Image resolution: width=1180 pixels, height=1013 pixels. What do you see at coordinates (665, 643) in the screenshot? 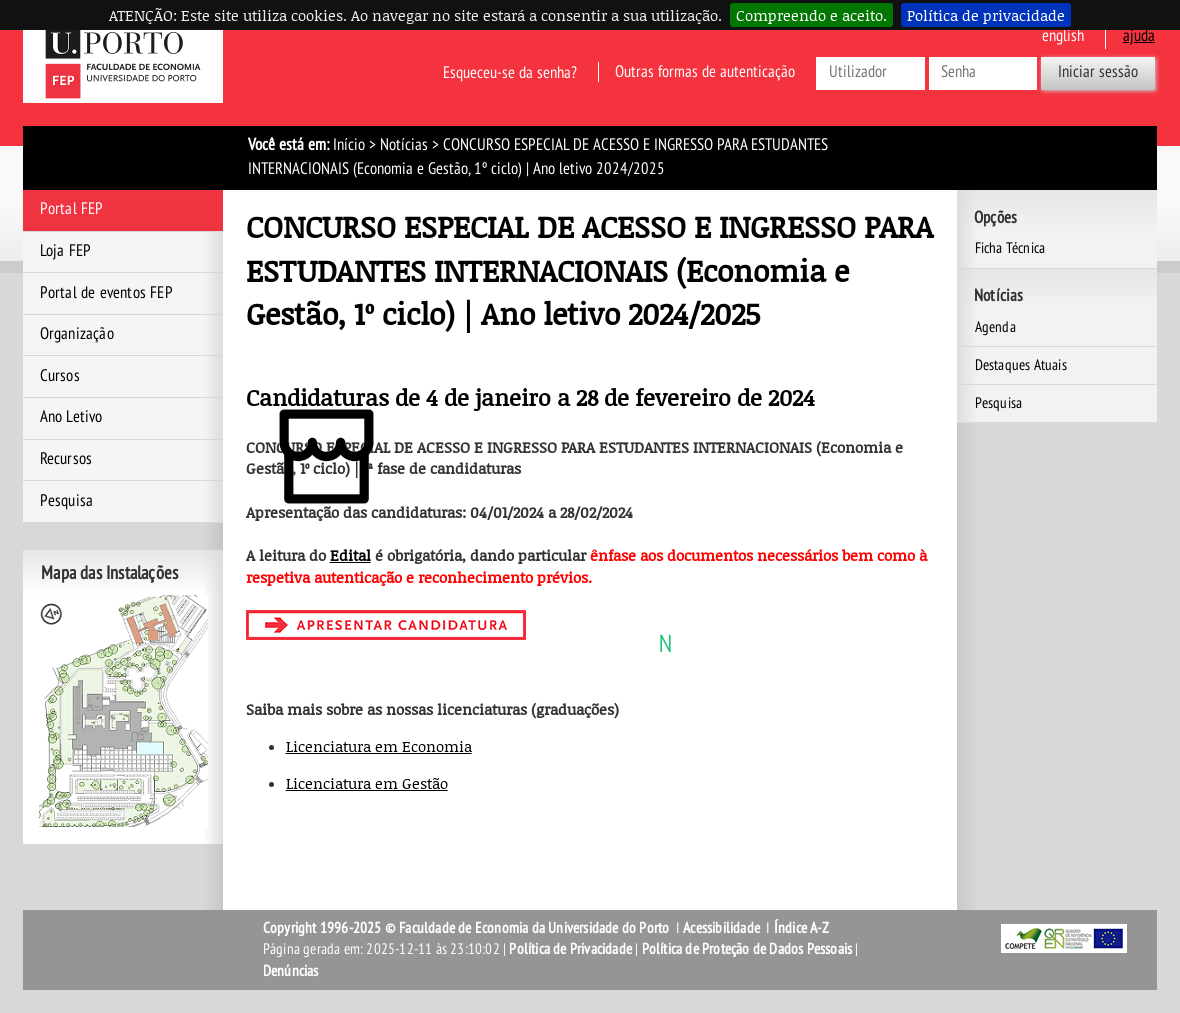
I see `open Netflix app` at bounding box center [665, 643].